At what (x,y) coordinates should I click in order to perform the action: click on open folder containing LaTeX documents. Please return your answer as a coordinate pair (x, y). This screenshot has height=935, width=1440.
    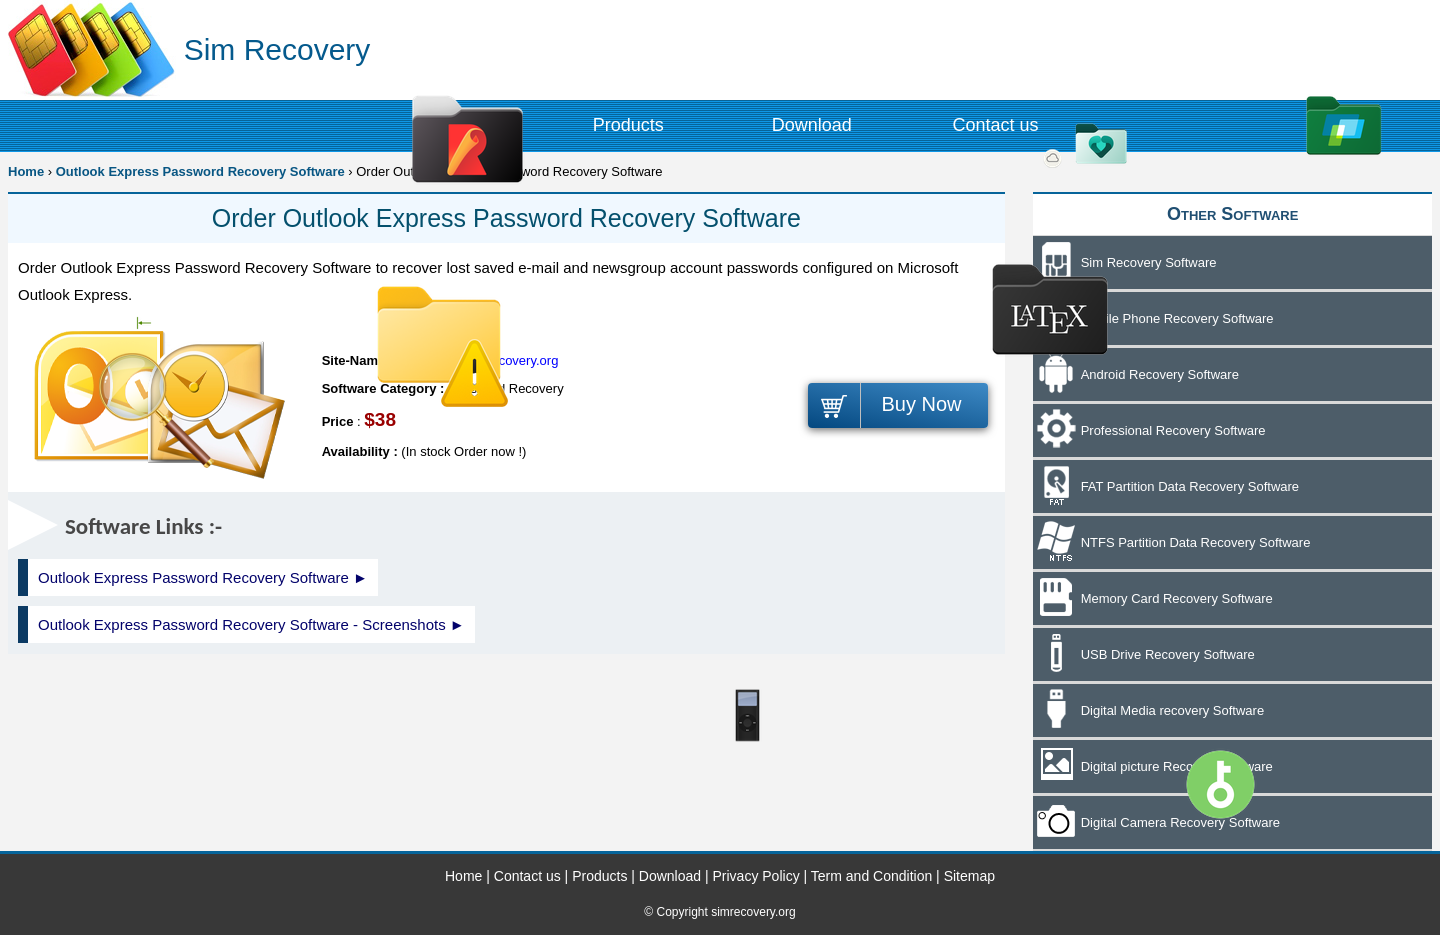
    Looking at the image, I should click on (1049, 312).